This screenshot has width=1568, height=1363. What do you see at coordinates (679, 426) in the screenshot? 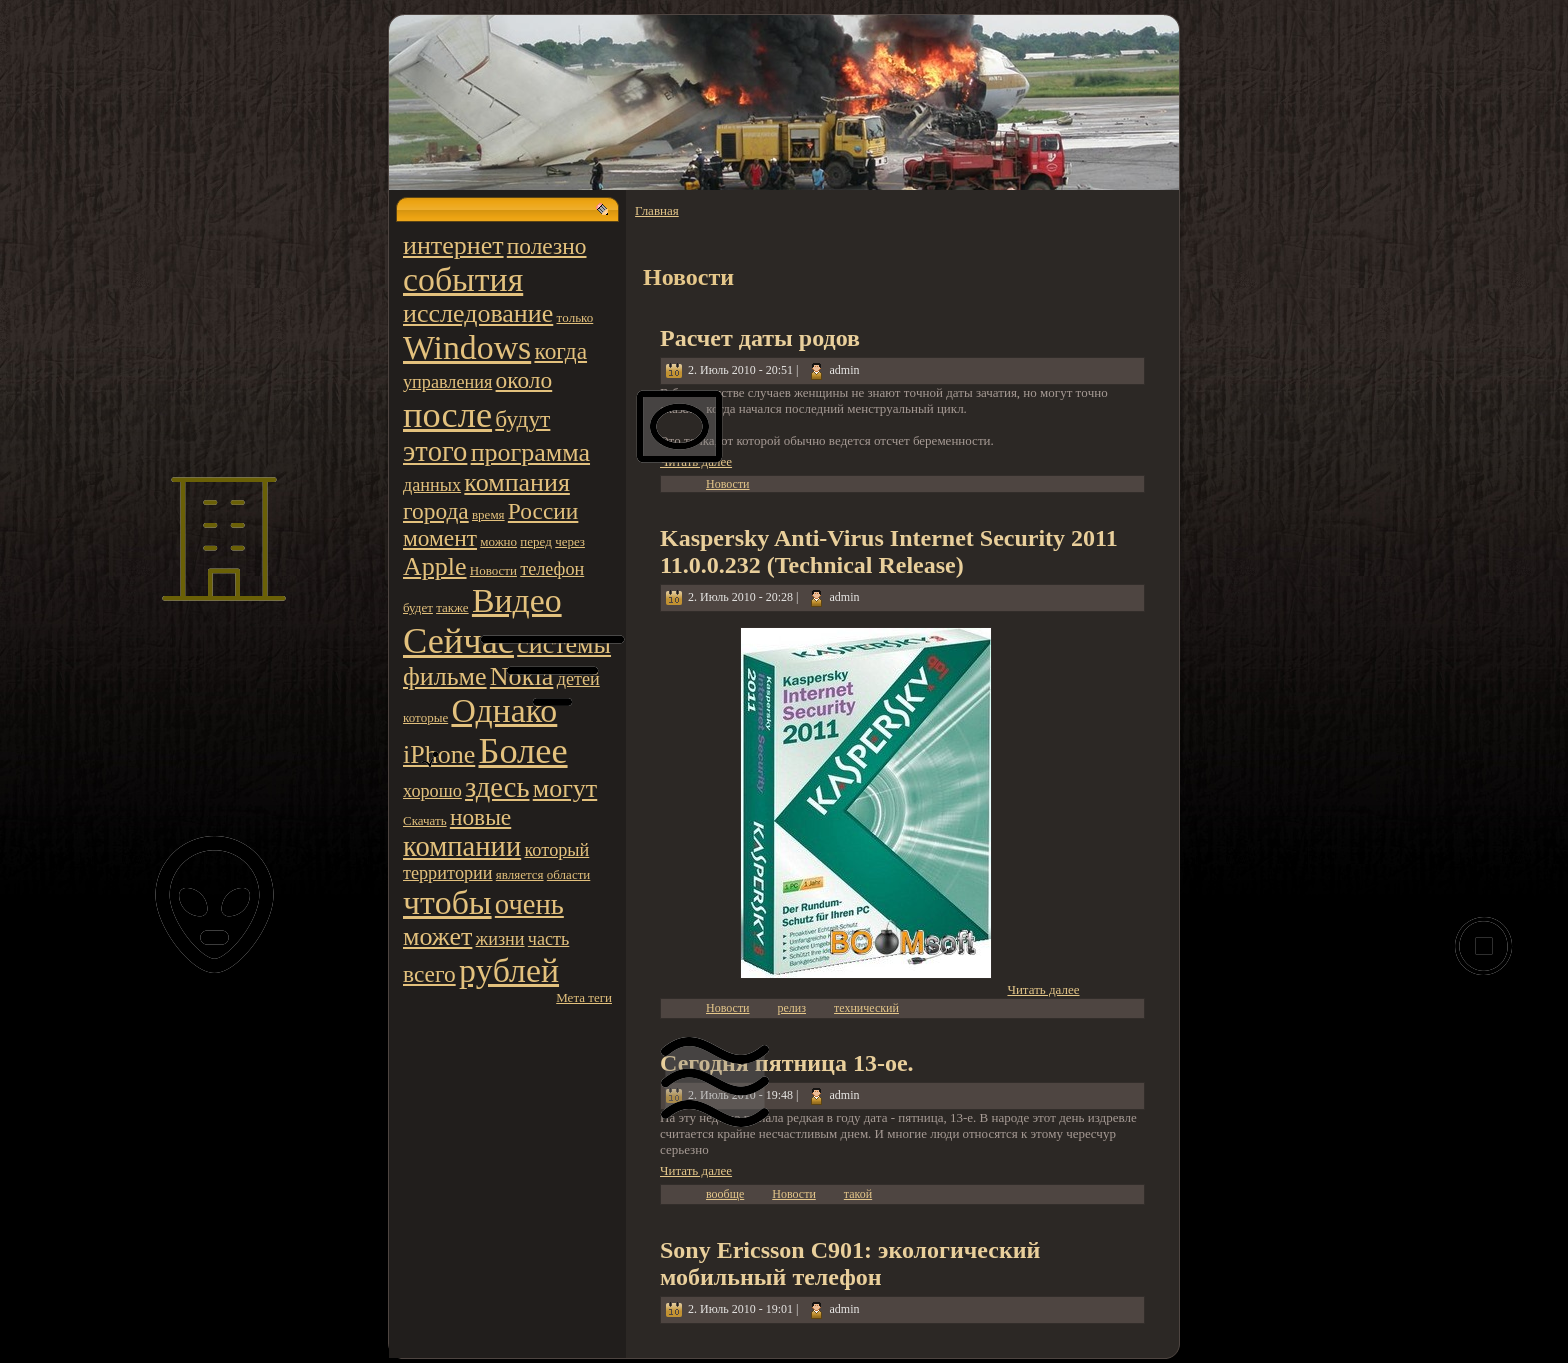
I see `apply vignette effect to image` at bounding box center [679, 426].